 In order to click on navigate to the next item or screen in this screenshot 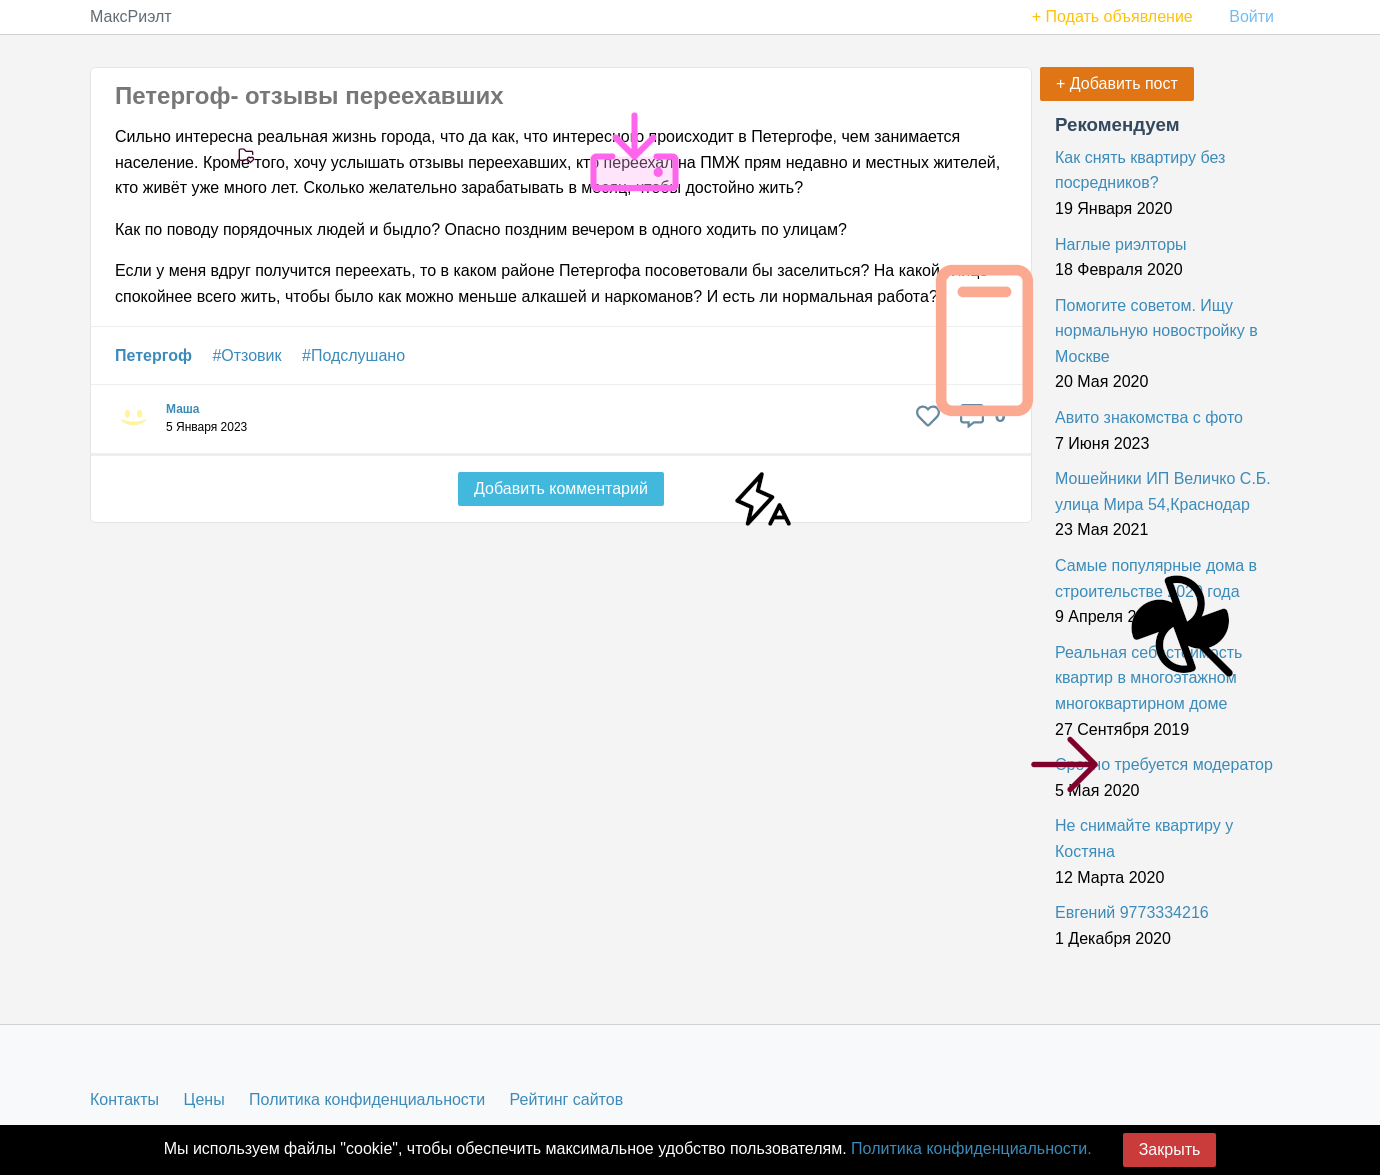, I will do `click(1064, 764)`.